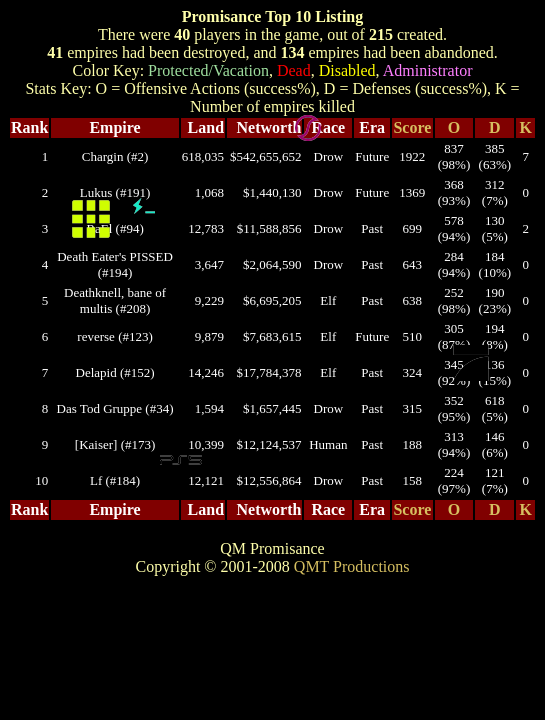 This screenshot has width=545, height=720. Describe the element at coordinates (144, 206) in the screenshot. I see `open hyper terminal application` at that location.